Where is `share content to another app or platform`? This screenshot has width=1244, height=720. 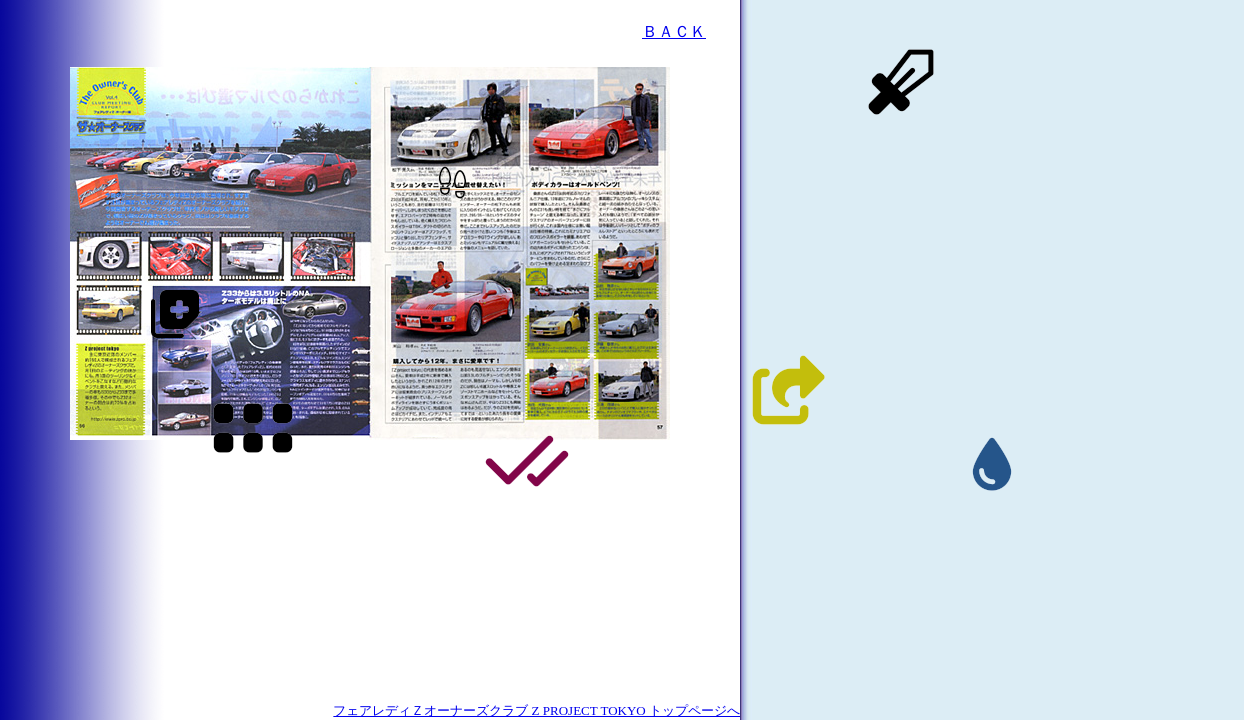 share content to another app or platform is located at coordinates (787, 390).